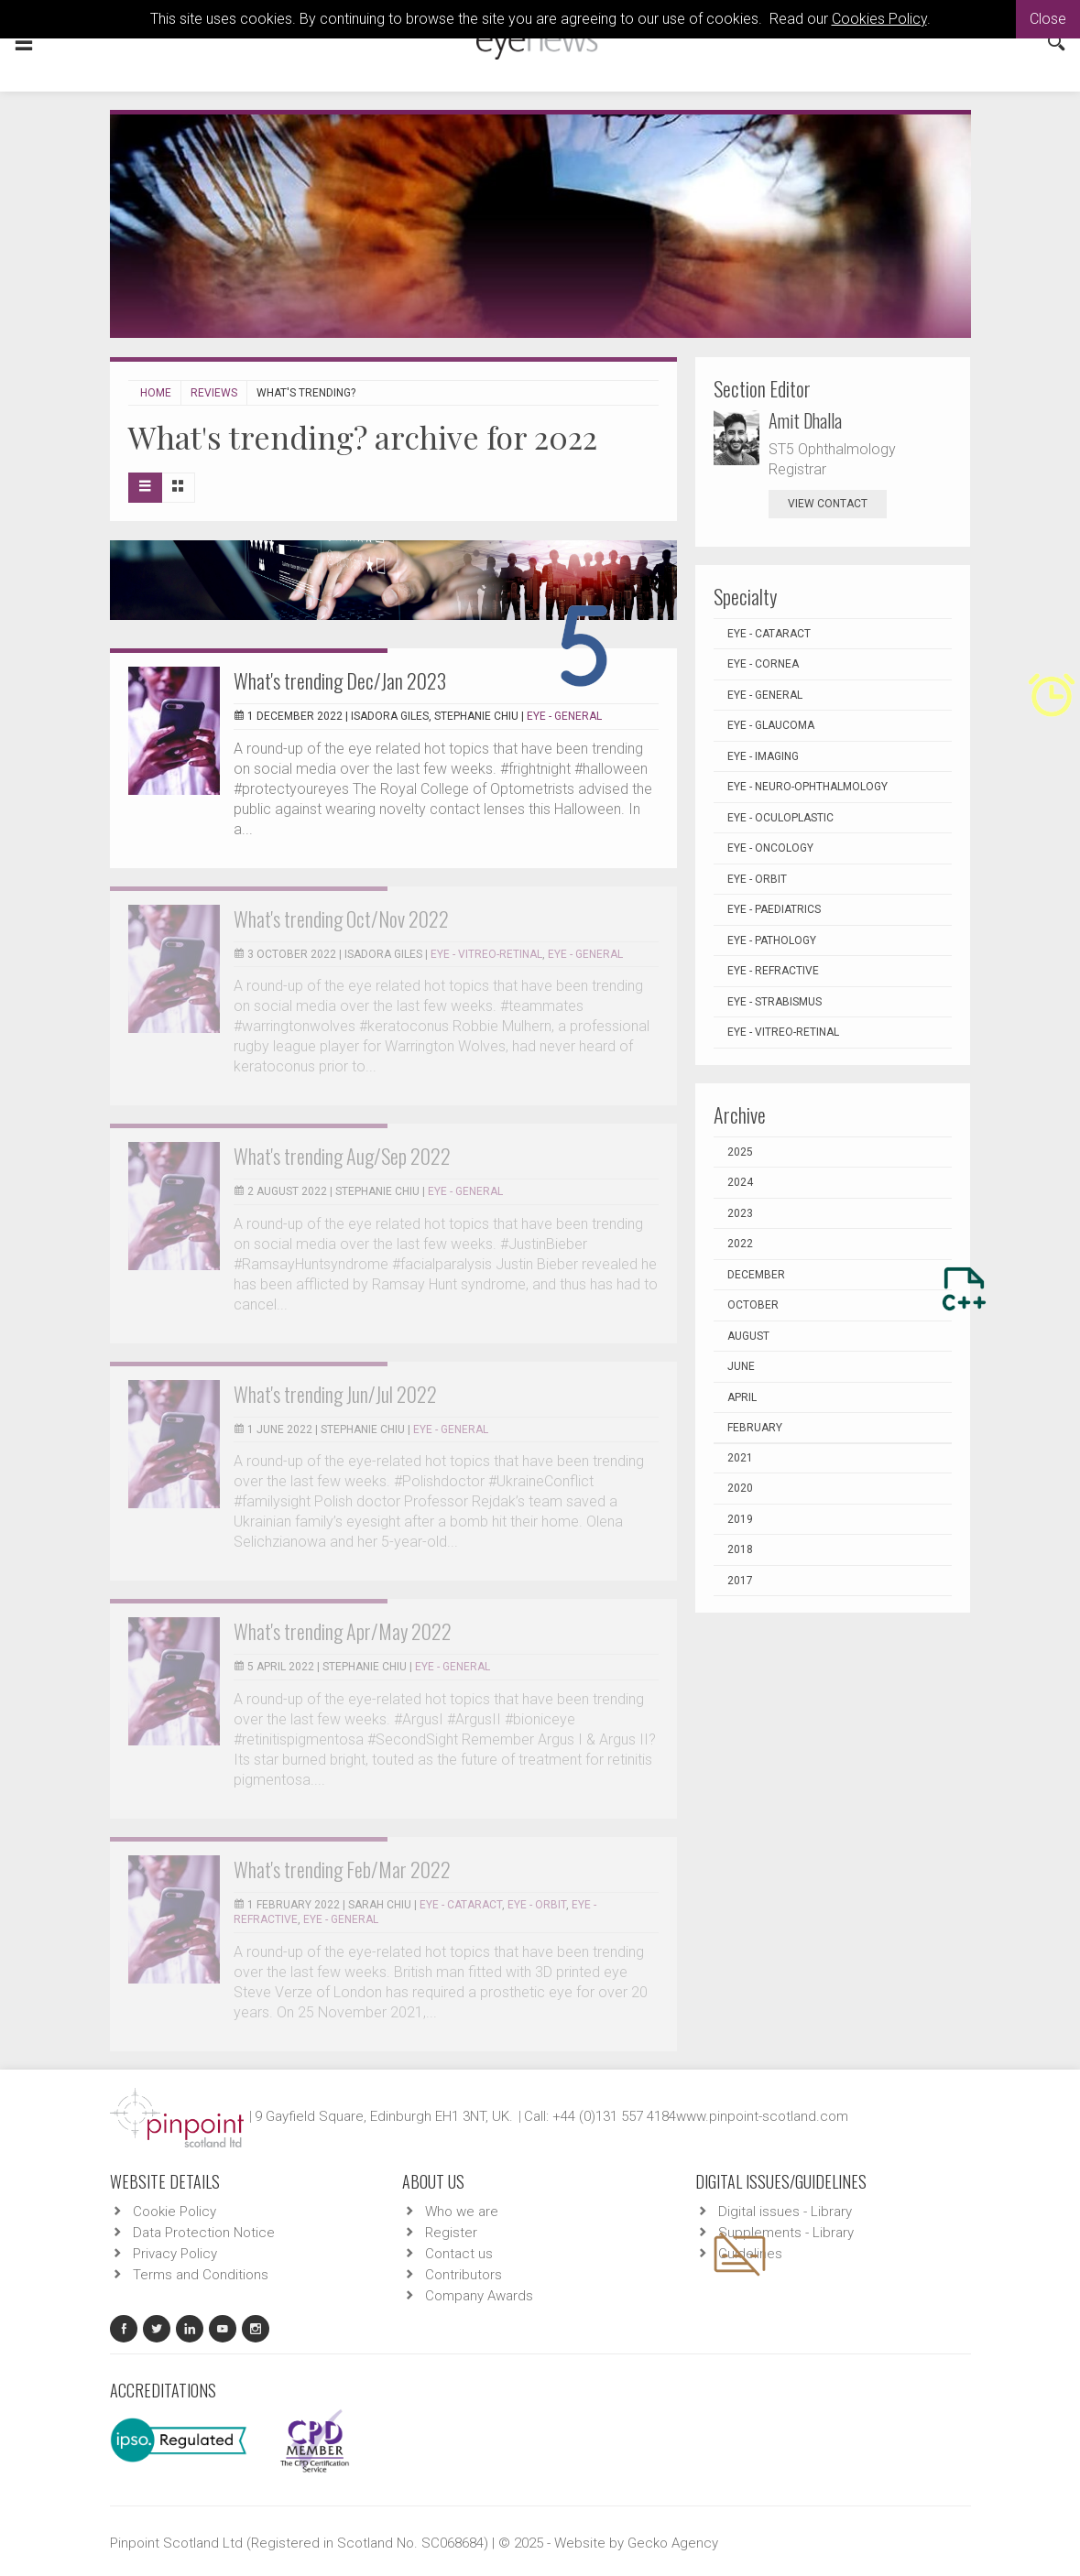 This screenshot has height=2576, width=1080. Describe the element at coordinates (964, 1290) in the screenshot. I see `a C++ source code file` at that location.